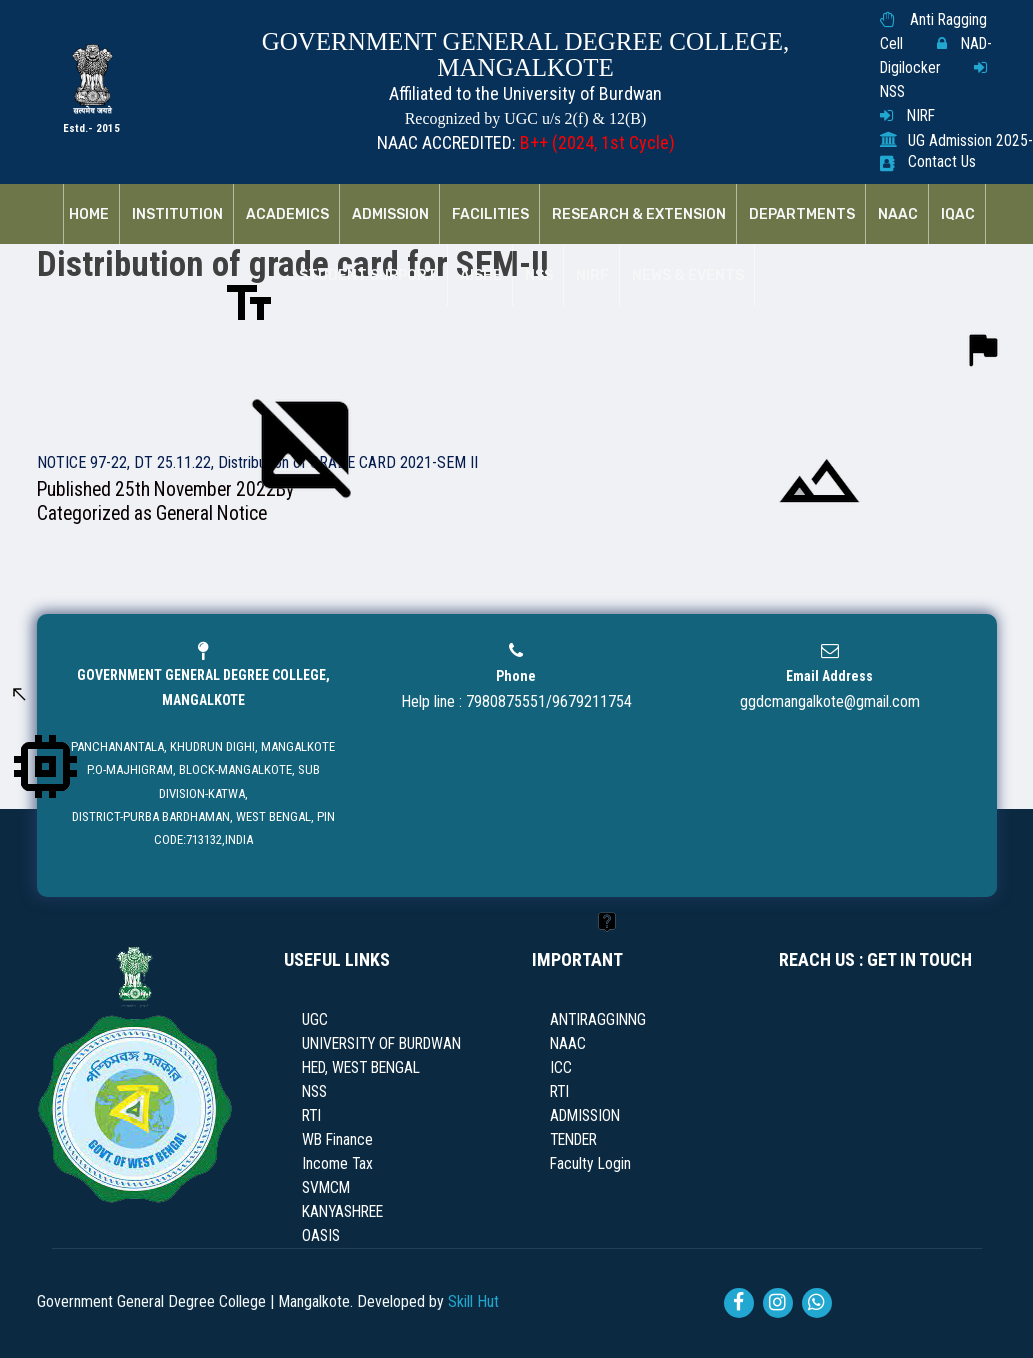 The image size is (1033, 1358). Describe the element at coordinates (19, 694) in the screenshot. I see `navigate to the northwest direction` at that location.